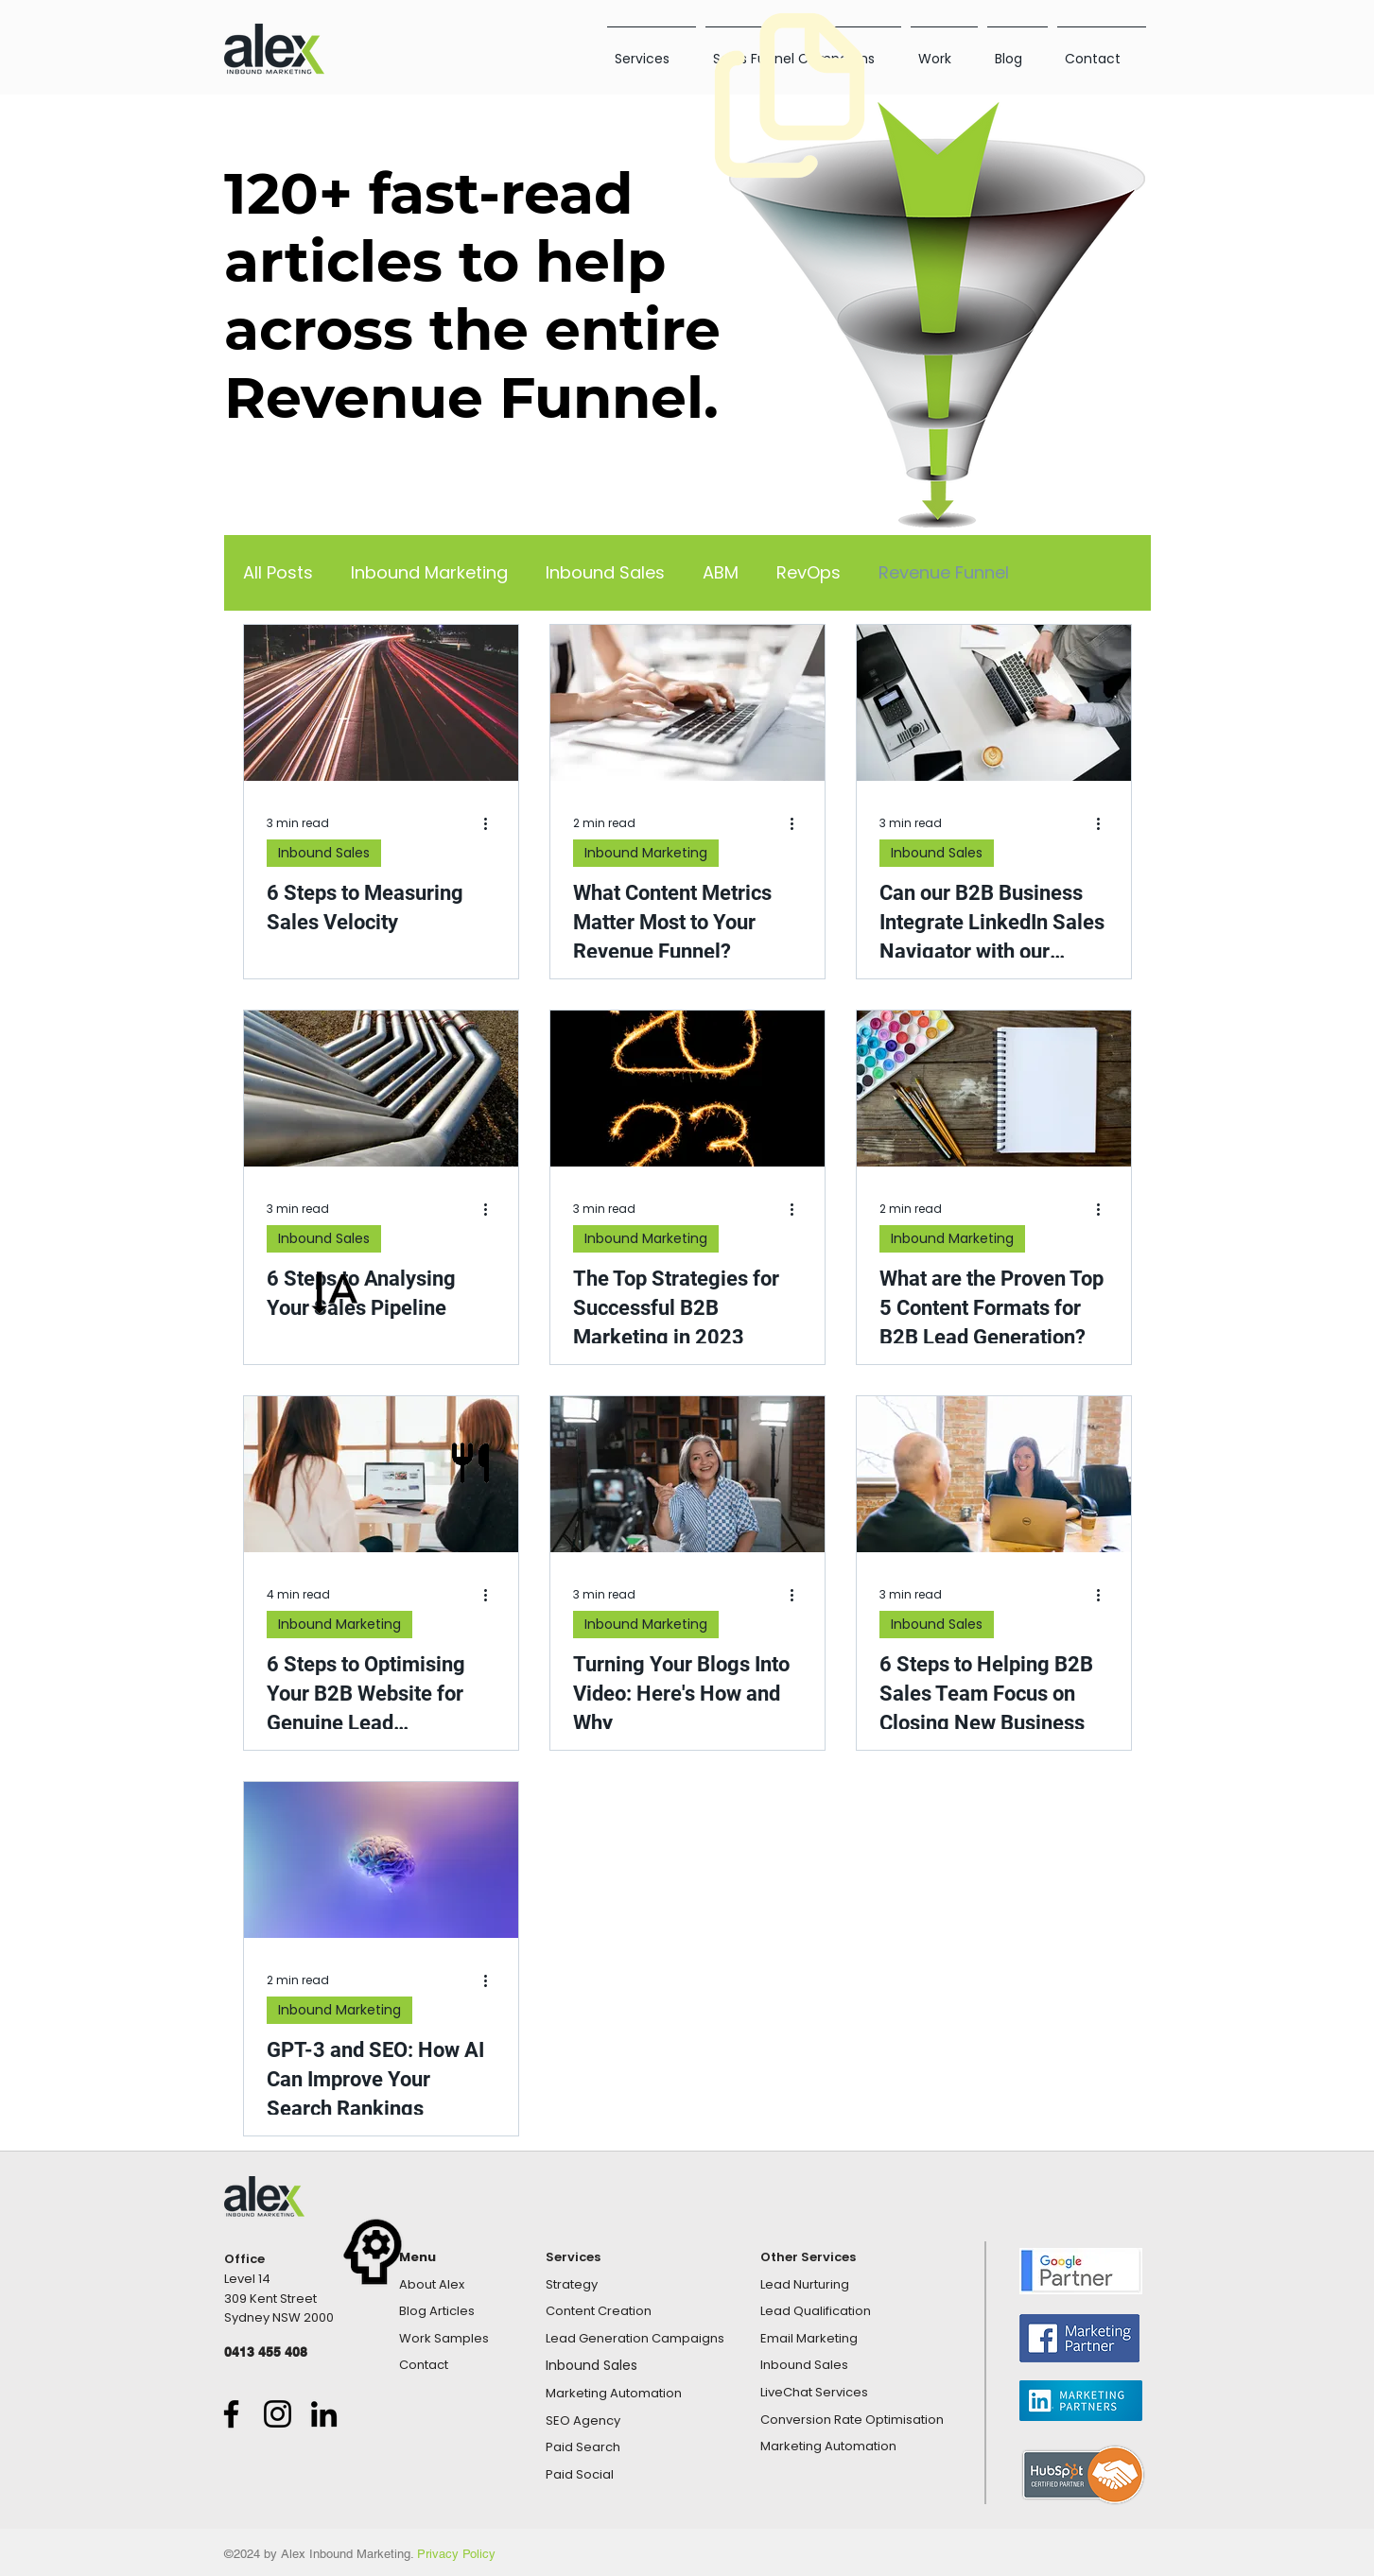 This screenshot has width=1374, height=2576. What do you see at coordinates (470, 1462) in the screenshot?
I see `find nearby restaurants` at bounding box center [470, 1462].